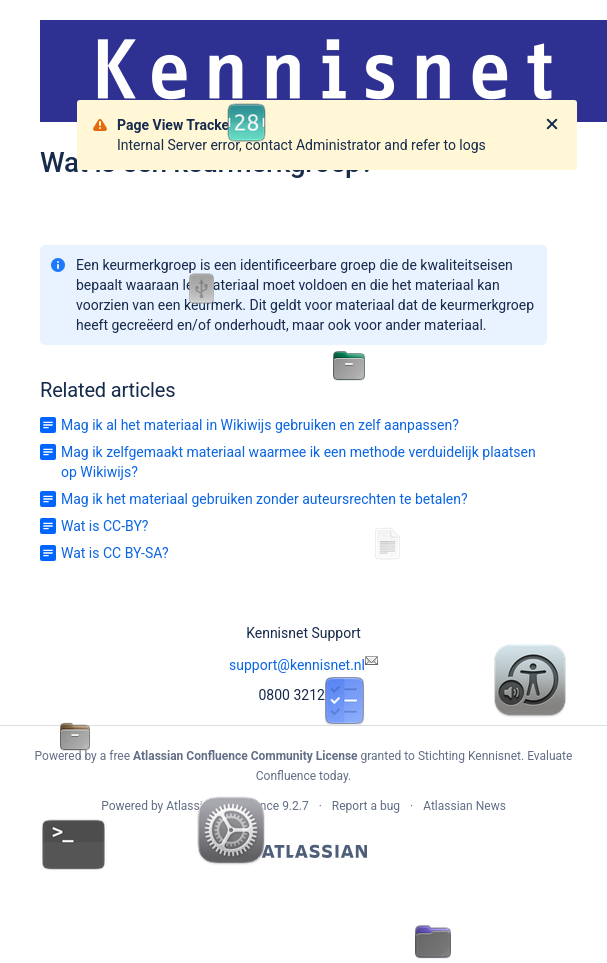  What do you see at coordinates (231, 830) in the screenshot?
I see `open system settings or preferences` at bounding box center [231, 830].